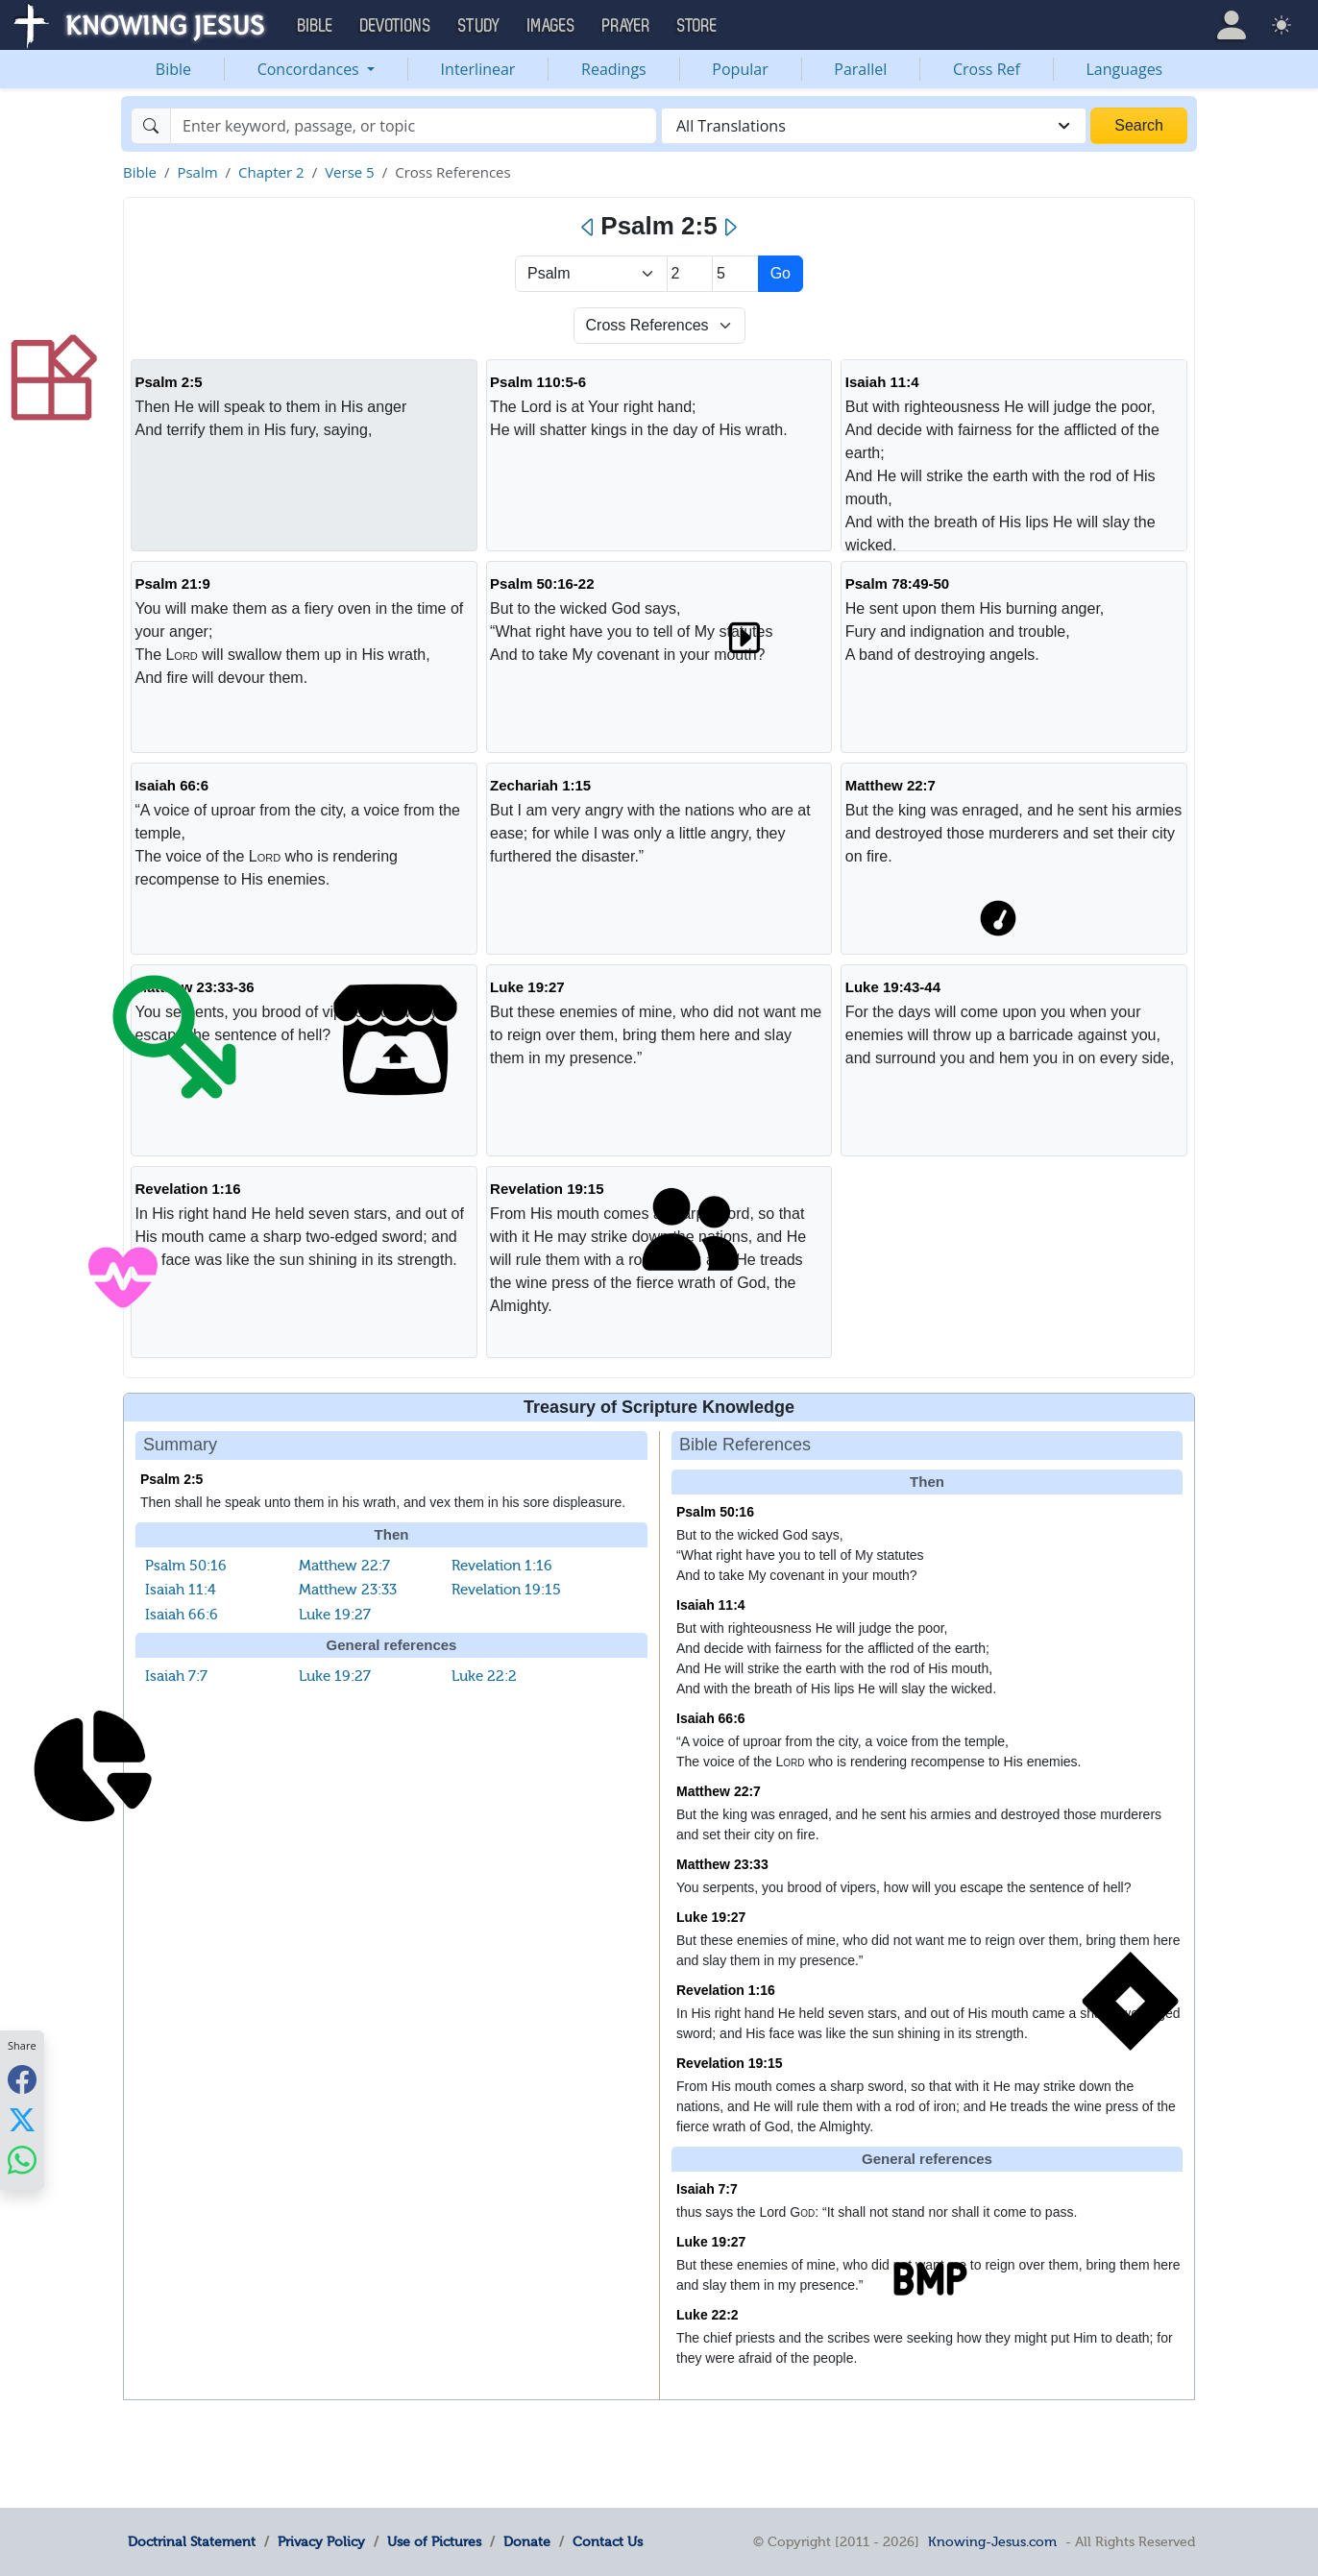 The height and width of the screenshot is (2576, 1318). What do you see at coordinates (89, 1765) in the screenshot?
I see `view analytics or statistics breakdown` at bounding box center [89, 1765].